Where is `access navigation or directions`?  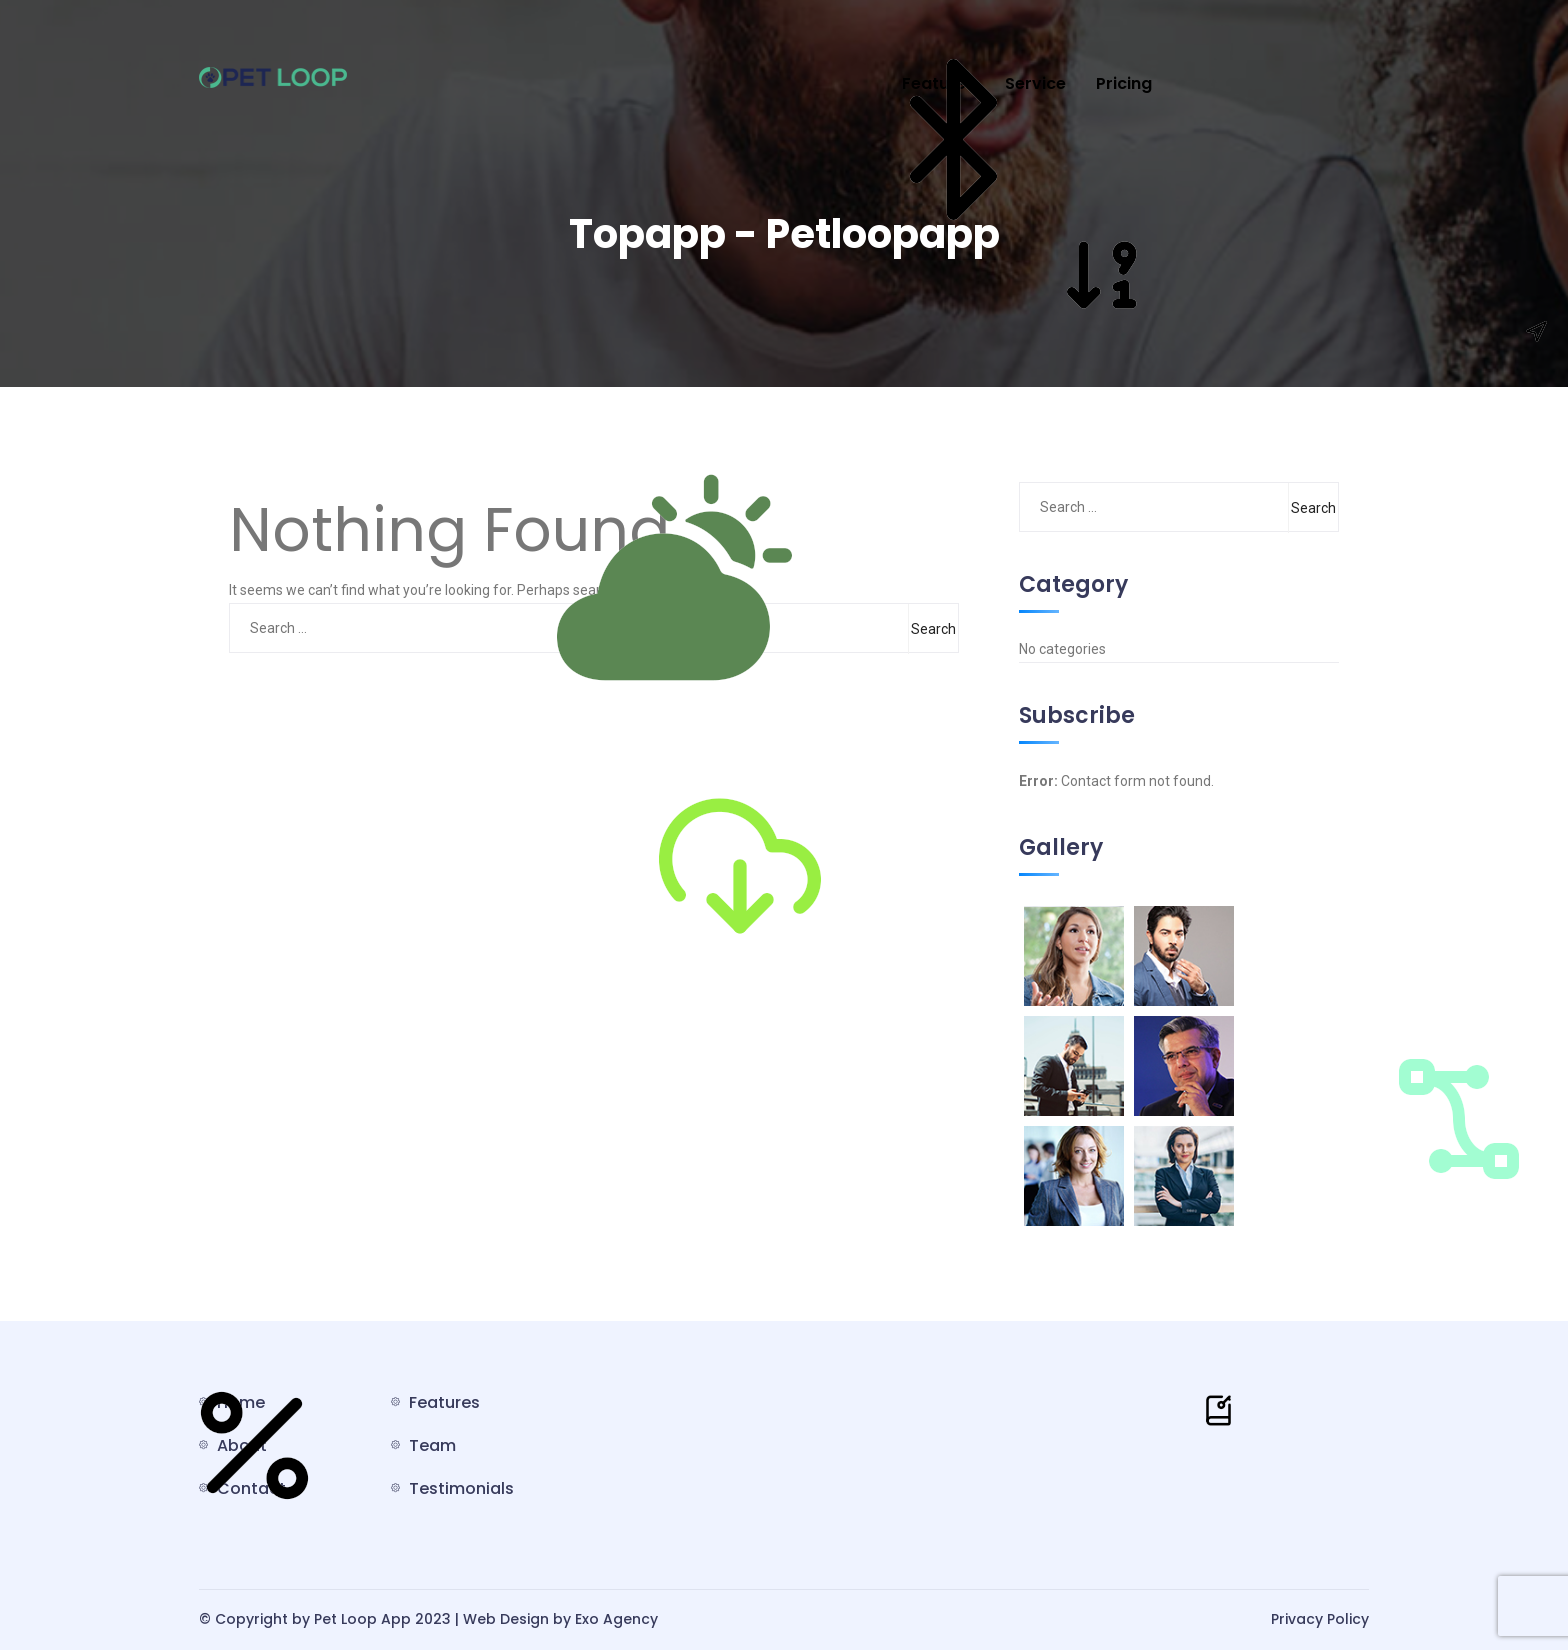 access navigation or directions is located at coordinates (1536, 332).